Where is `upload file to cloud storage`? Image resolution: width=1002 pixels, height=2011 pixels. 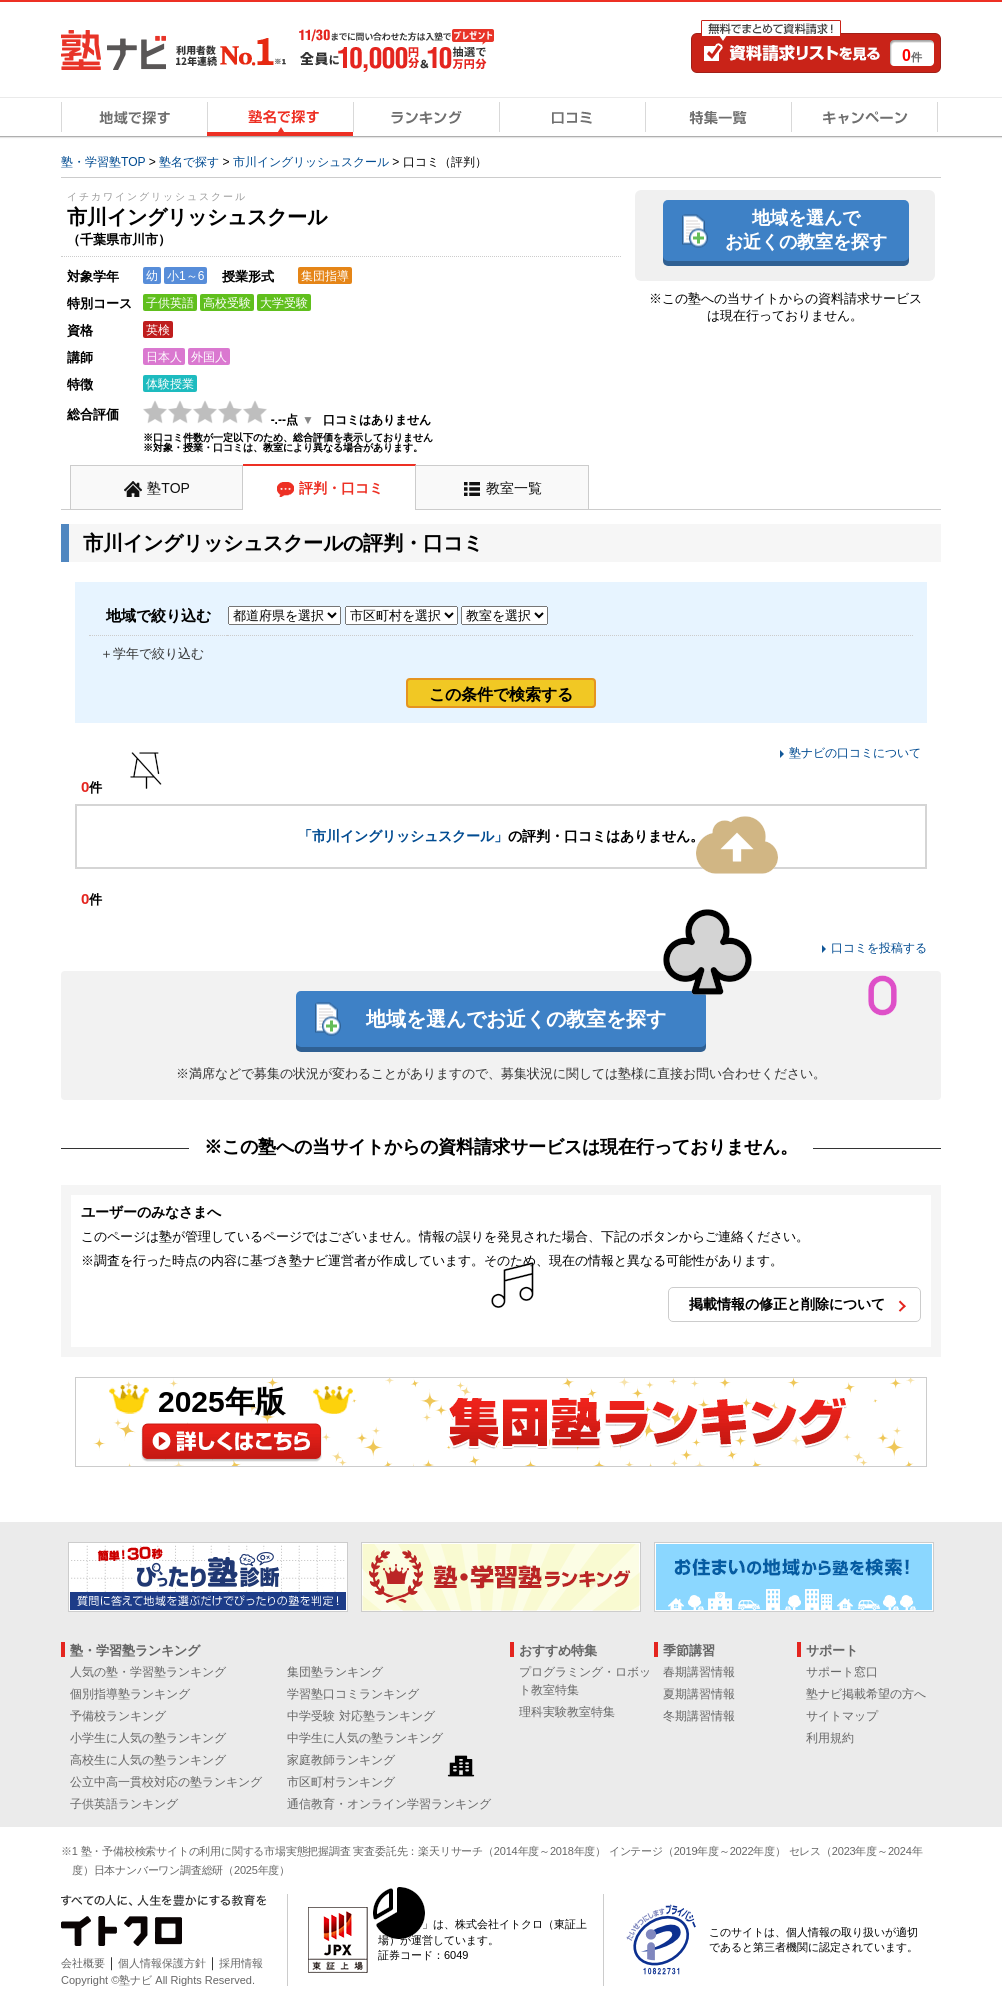 upload file to cloud storage is located at coordinates (737, 845).